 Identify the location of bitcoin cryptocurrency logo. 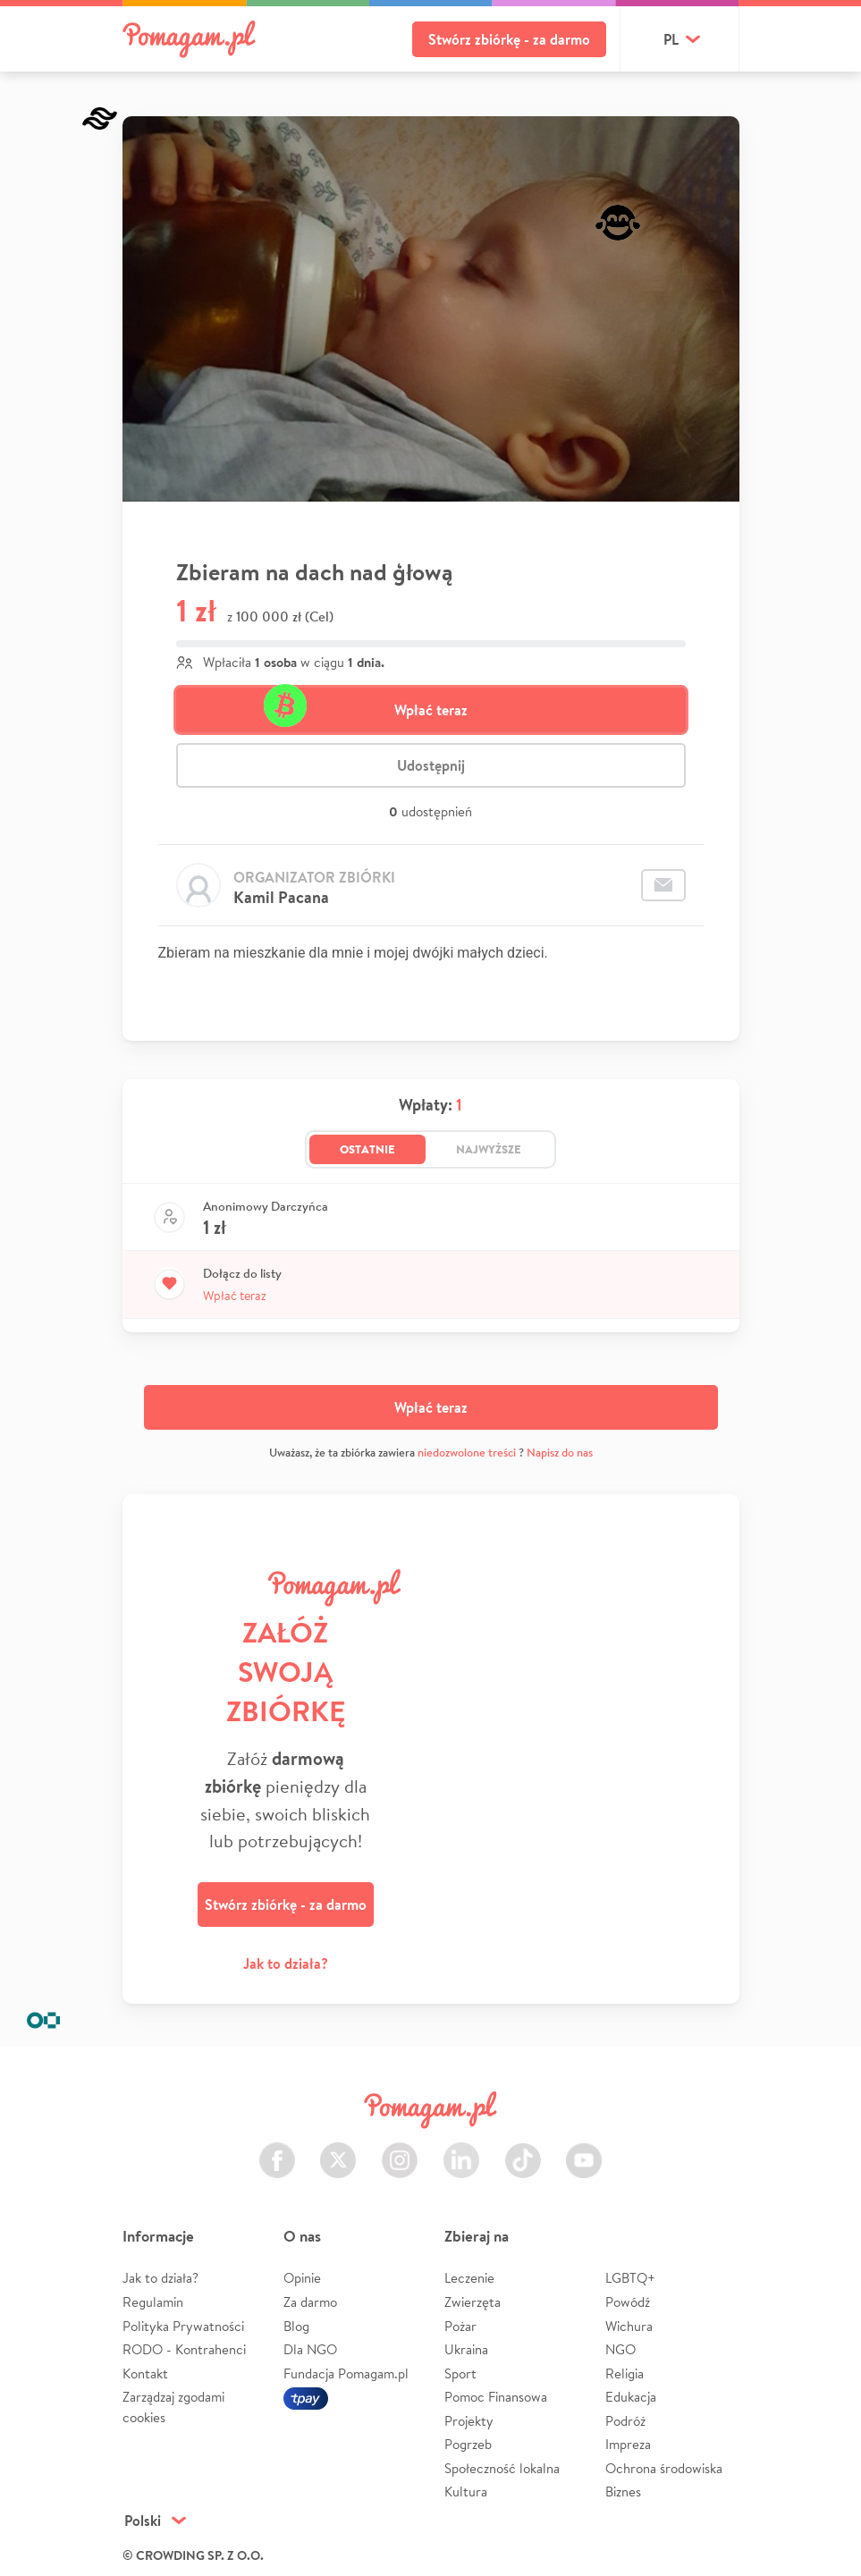
(285, 705).